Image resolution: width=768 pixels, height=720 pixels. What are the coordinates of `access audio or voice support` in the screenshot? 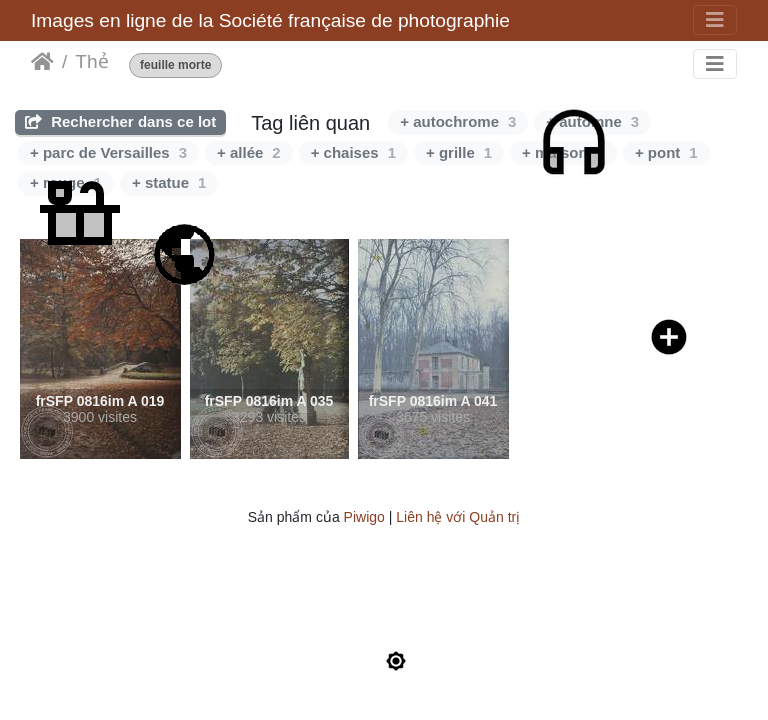 It's located at (574, 147).